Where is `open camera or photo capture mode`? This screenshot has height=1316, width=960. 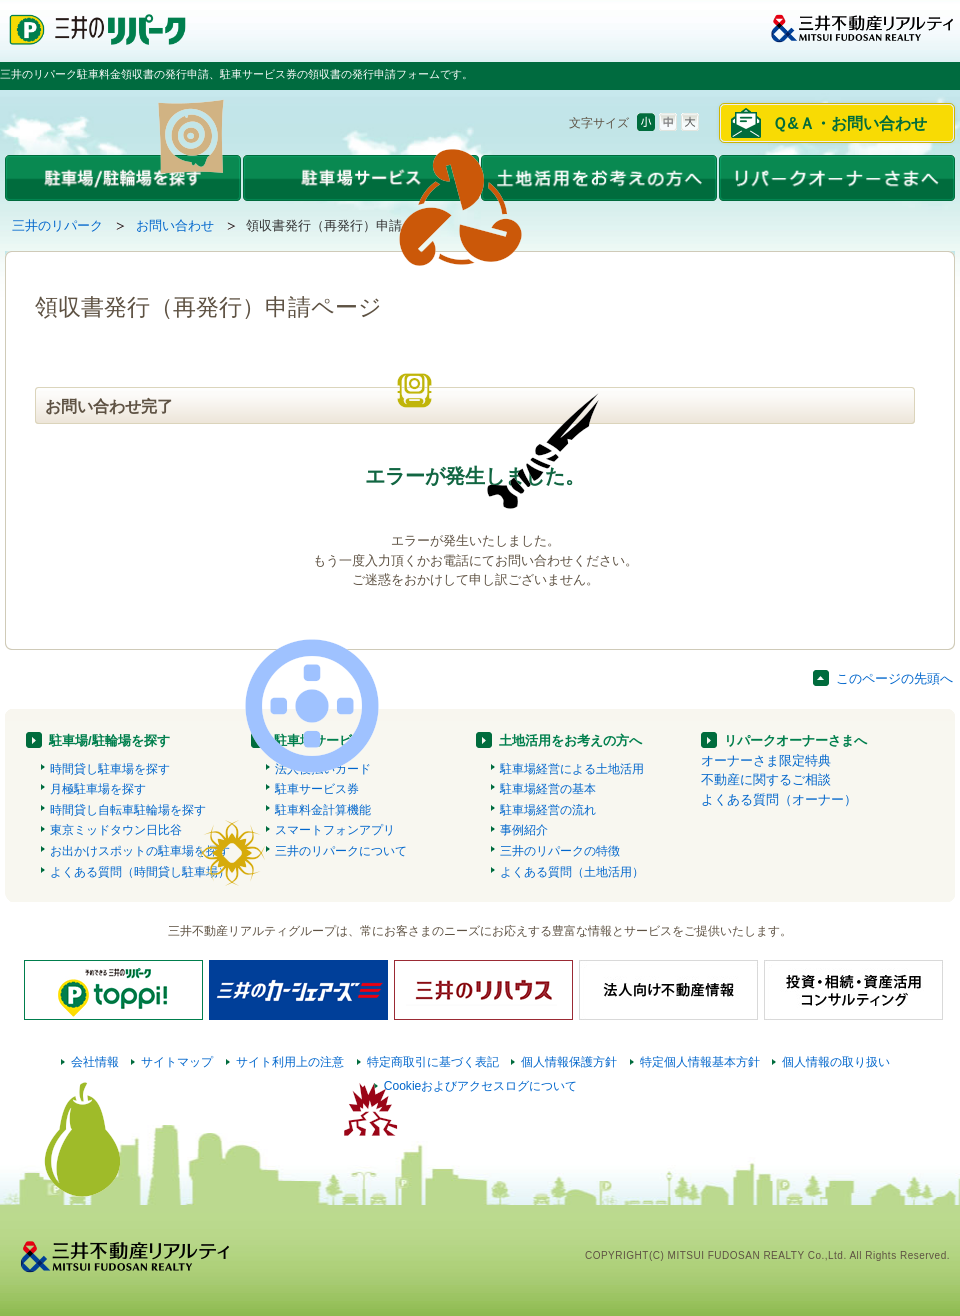 open camera or photo capture mode is located at coordinates (414, 390).